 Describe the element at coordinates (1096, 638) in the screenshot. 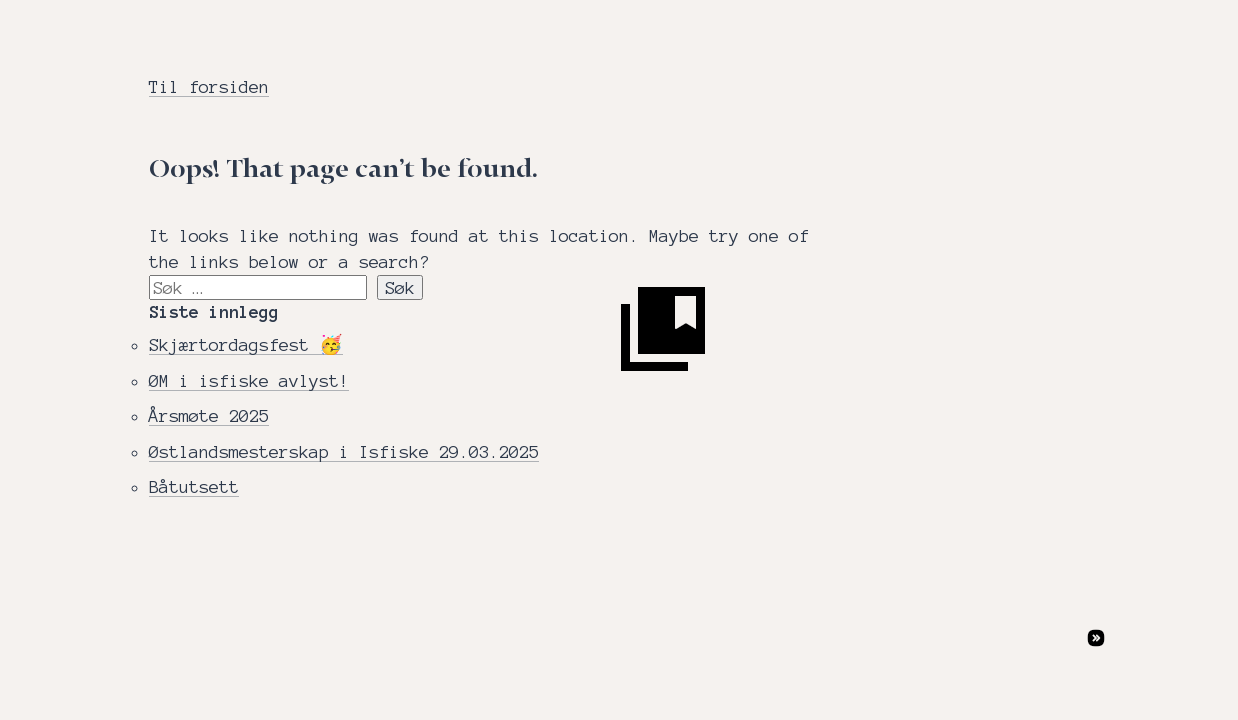

I see `skip forward or advance to next item` at that location.